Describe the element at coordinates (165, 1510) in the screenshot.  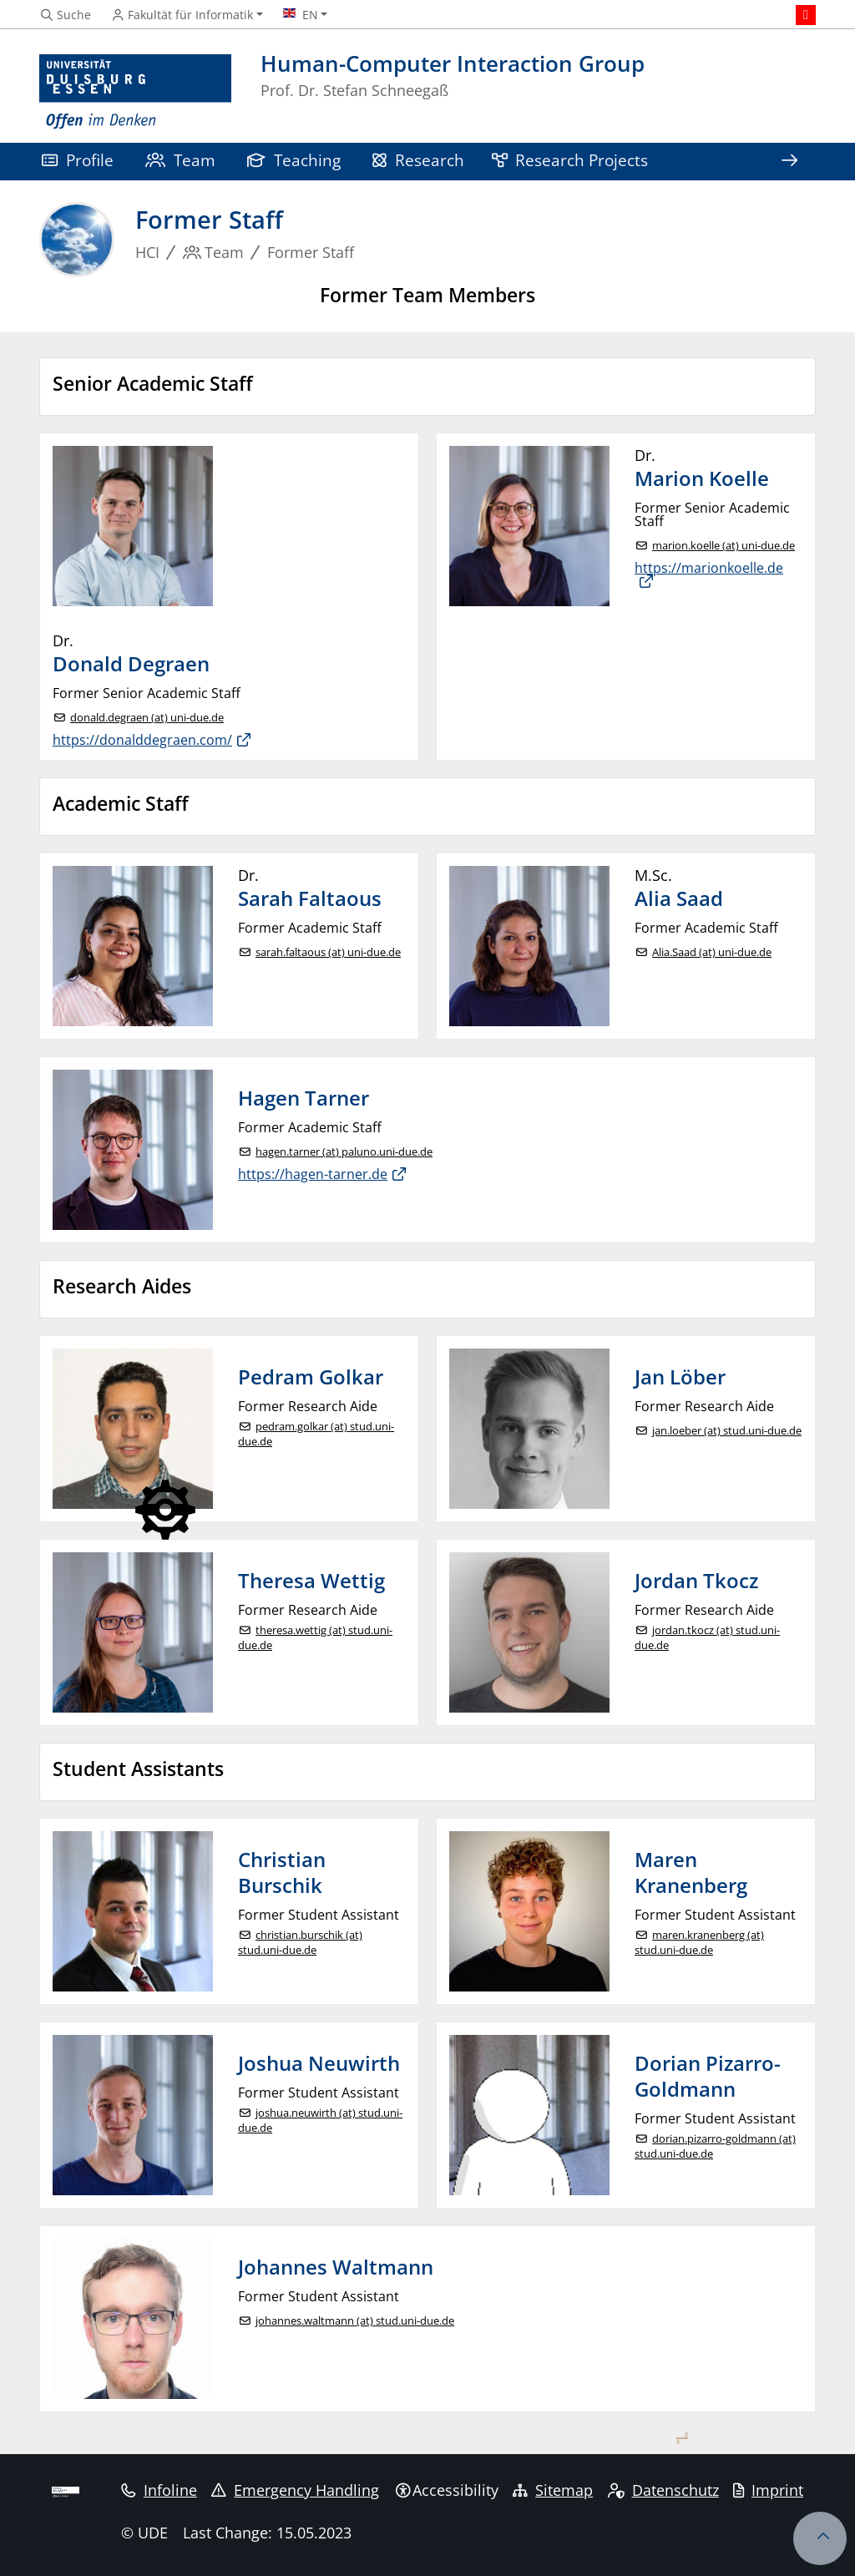
I see `access settings or preferences` at that location.